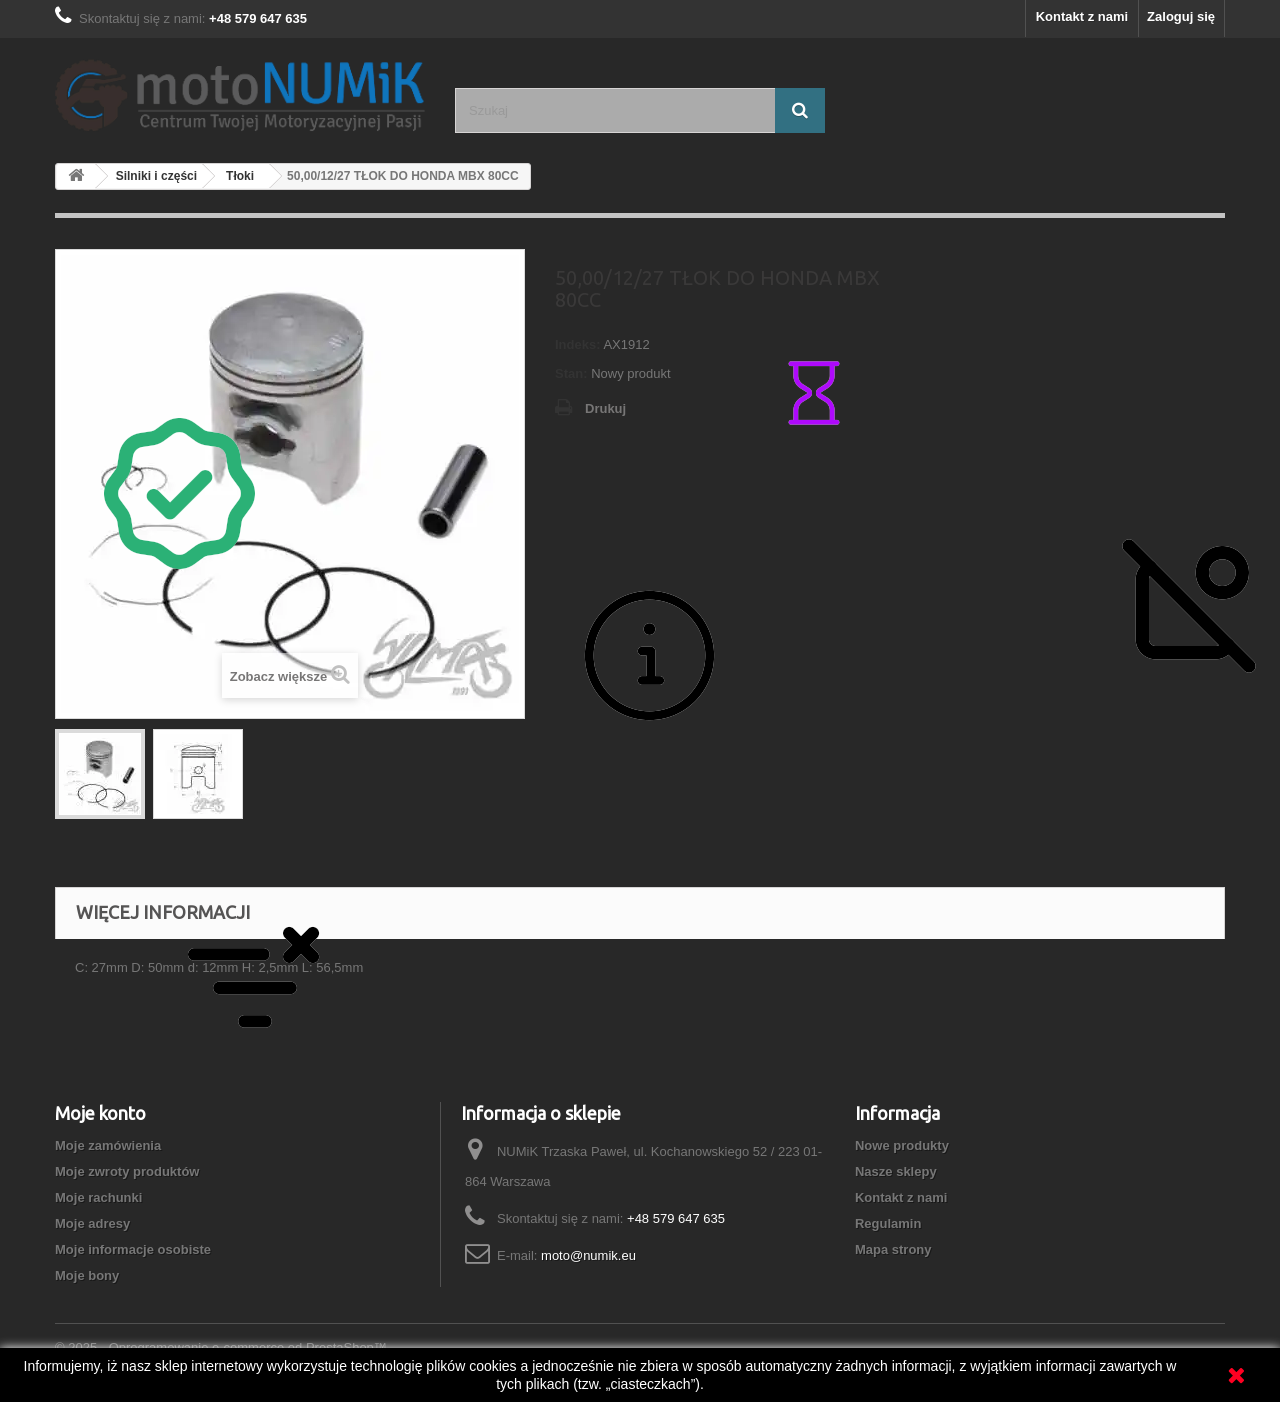 The width and height of the screenshot is (1280, 1402). What do you see at coordinates (649, 655) in the screenshot?
I see `view more information or details` at bounding box center [649, 655].